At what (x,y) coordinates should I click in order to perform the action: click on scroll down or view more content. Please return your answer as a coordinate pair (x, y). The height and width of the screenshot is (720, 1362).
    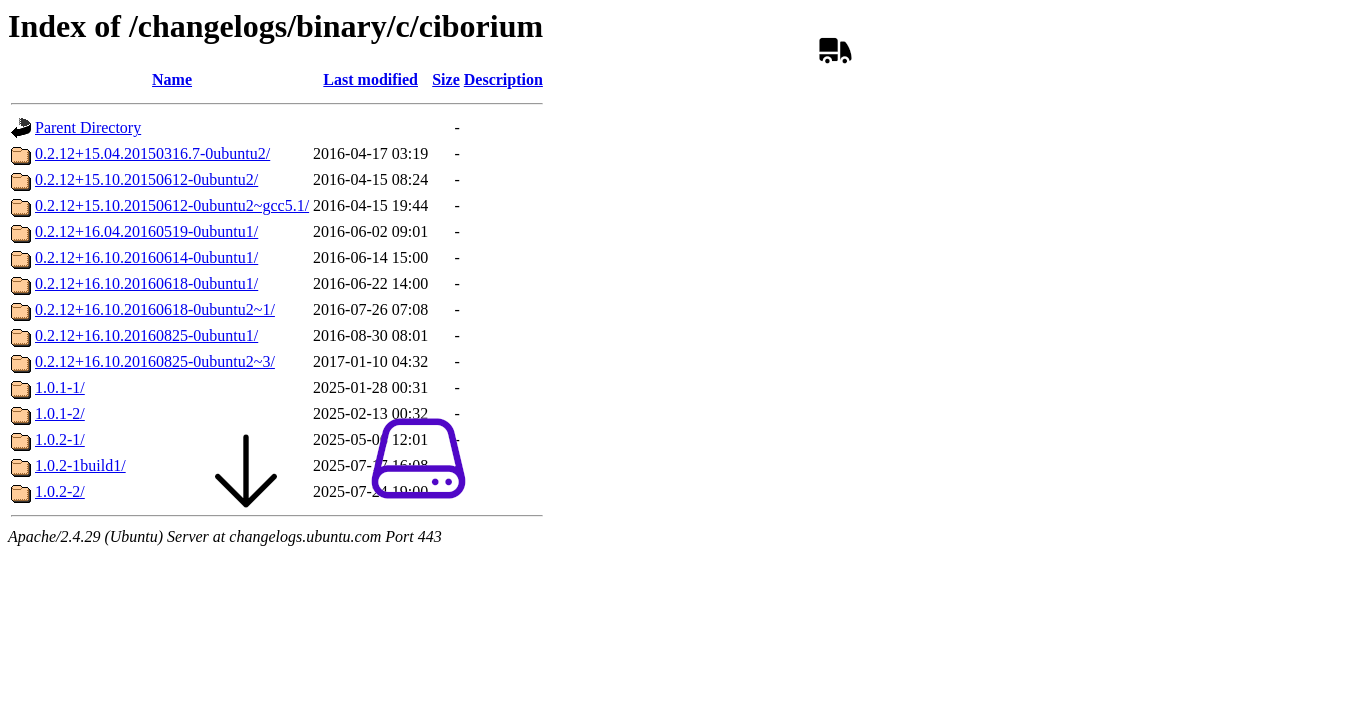
    Looking at the image, I should click on (246, 471).